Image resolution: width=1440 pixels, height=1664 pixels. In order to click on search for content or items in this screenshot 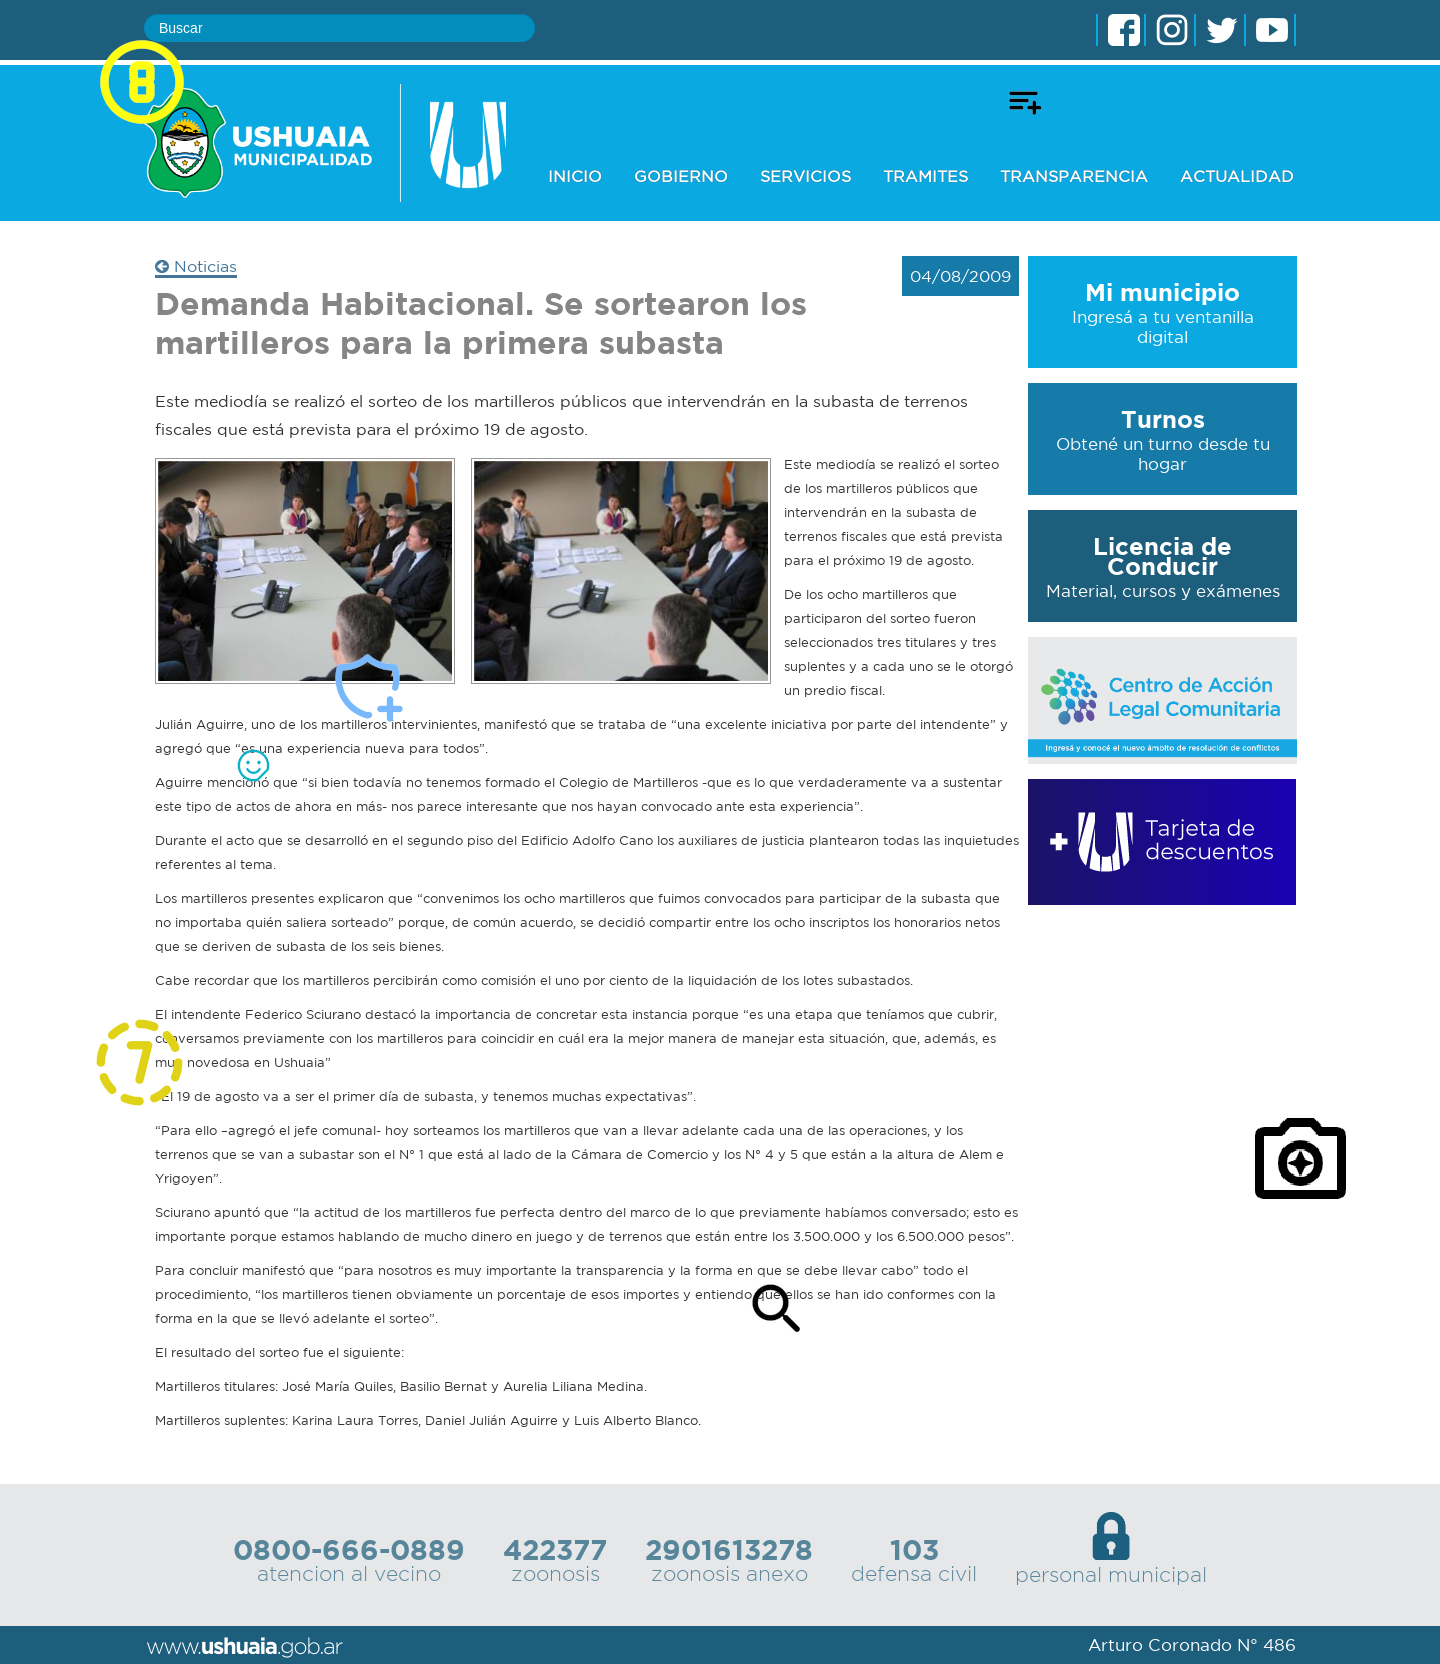, I will do `click(777, 1309)`.